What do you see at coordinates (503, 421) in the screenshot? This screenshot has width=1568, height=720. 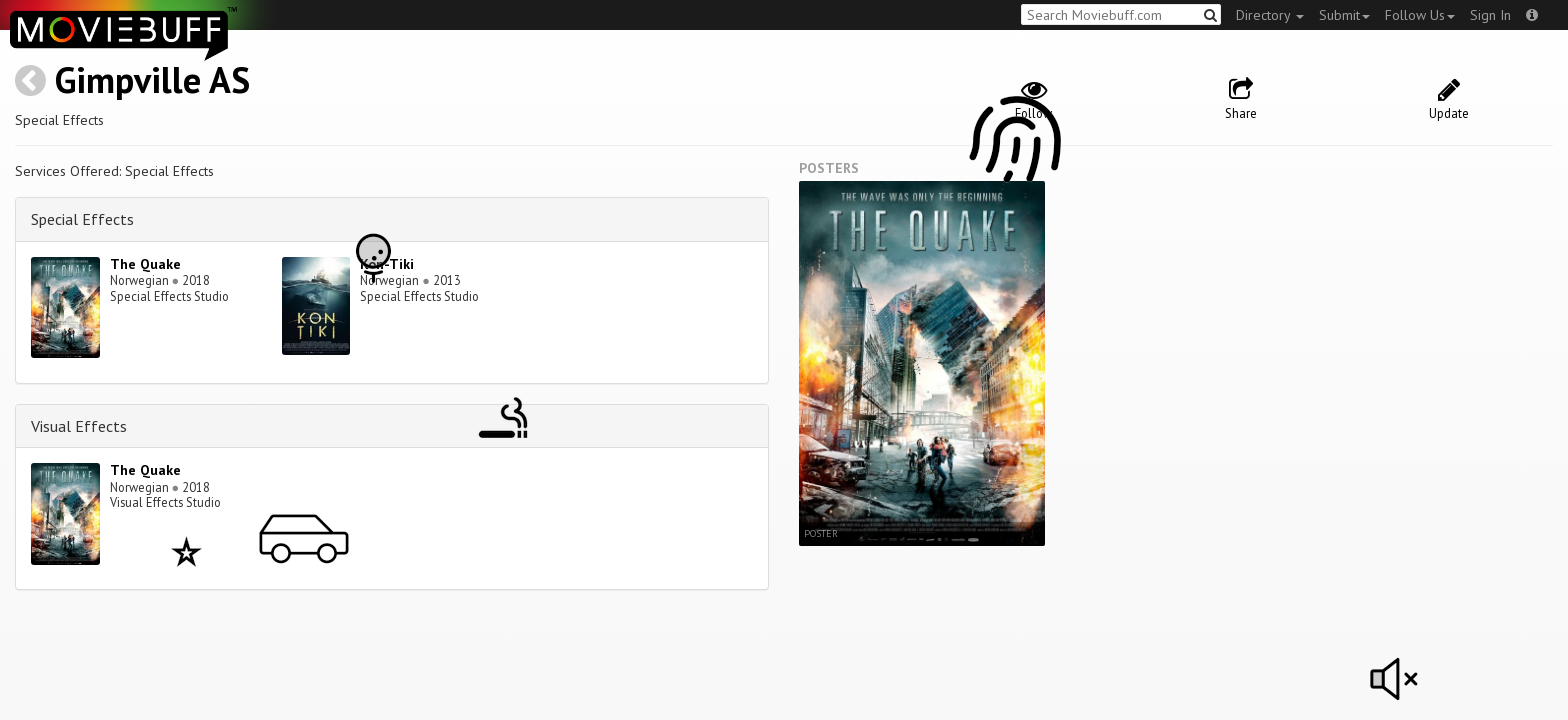 I see `indicates a designated smoking area` at bounding box center [503, 421].